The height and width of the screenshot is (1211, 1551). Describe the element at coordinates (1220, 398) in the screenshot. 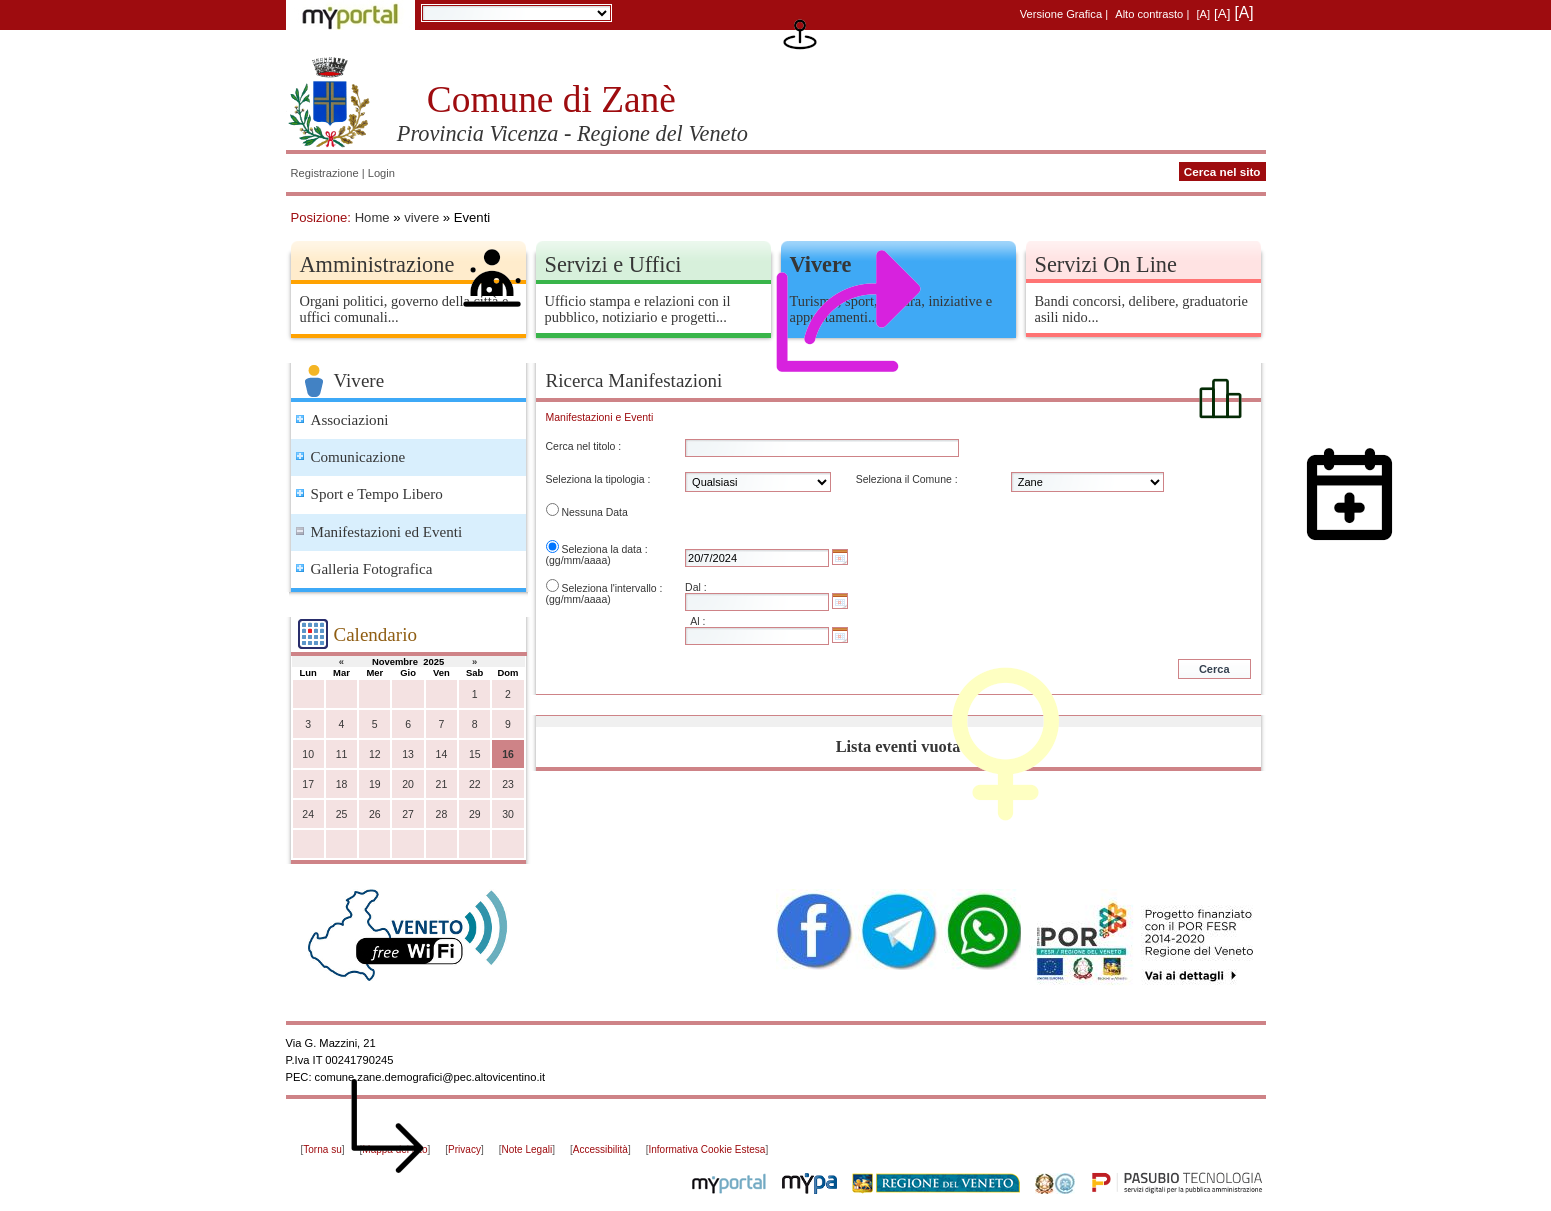

I see `view rankings or leaderboard` at that location.